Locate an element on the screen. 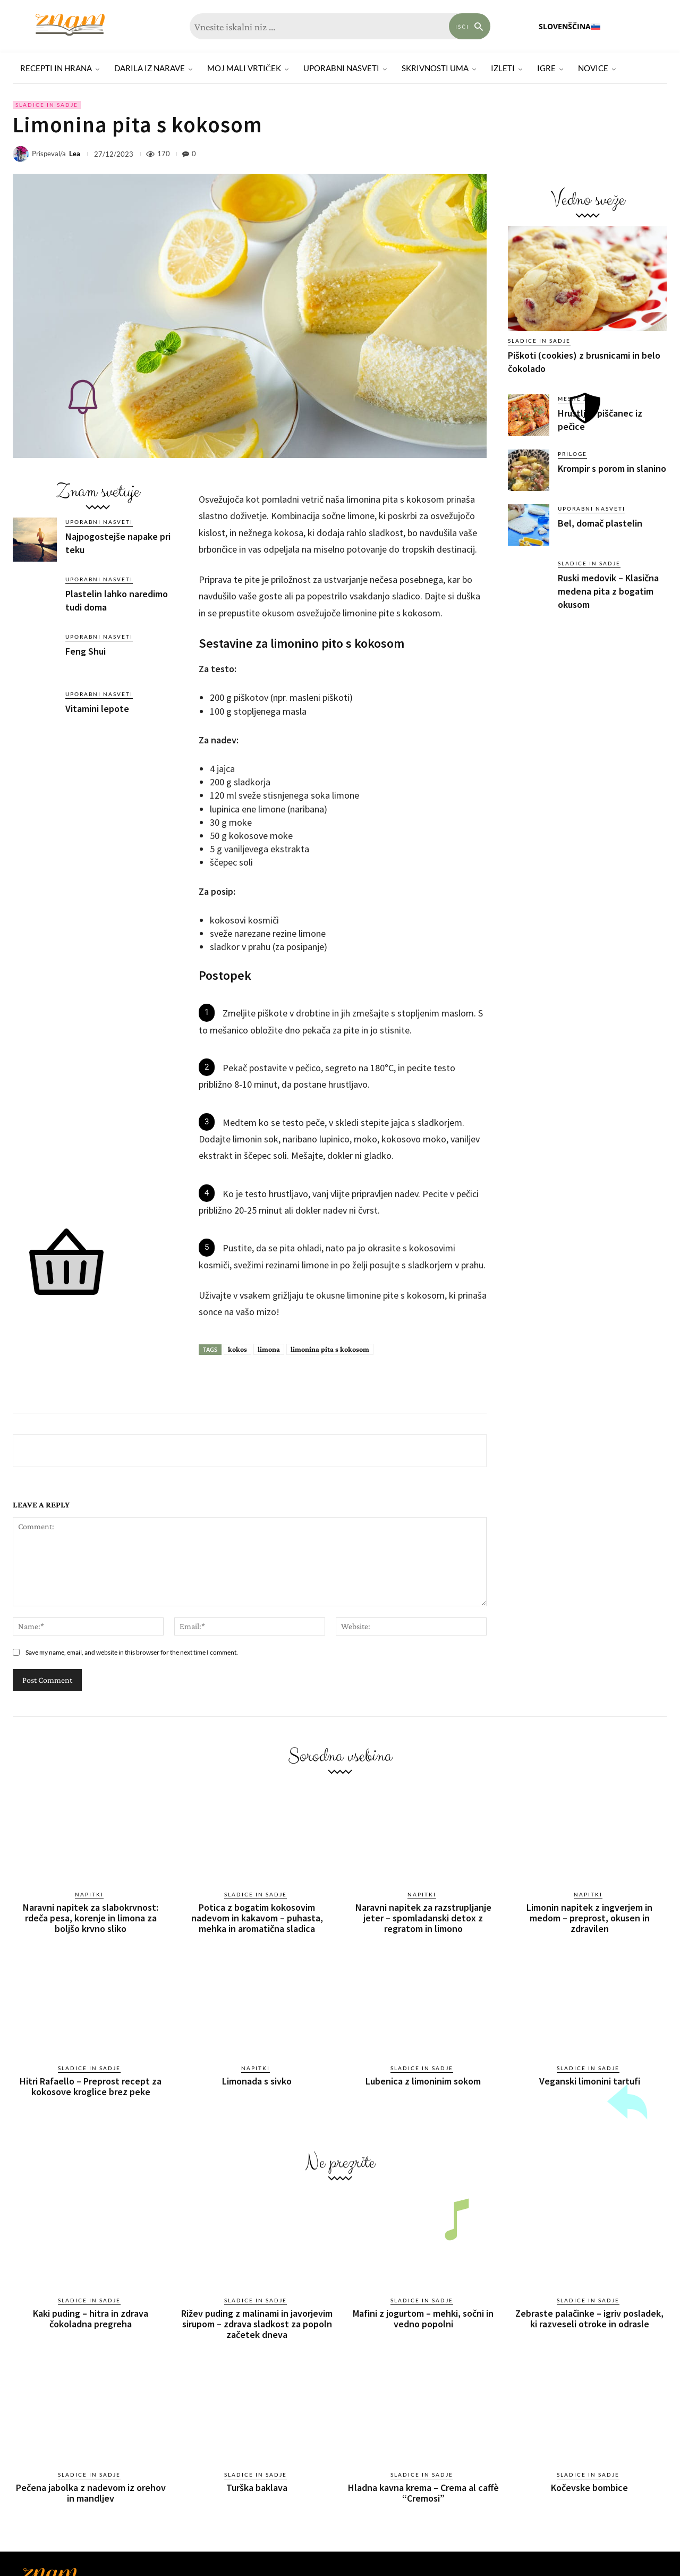 This screenshot has width=680, height=2576. view your shopping basket is located at coordinates (66, 1266).